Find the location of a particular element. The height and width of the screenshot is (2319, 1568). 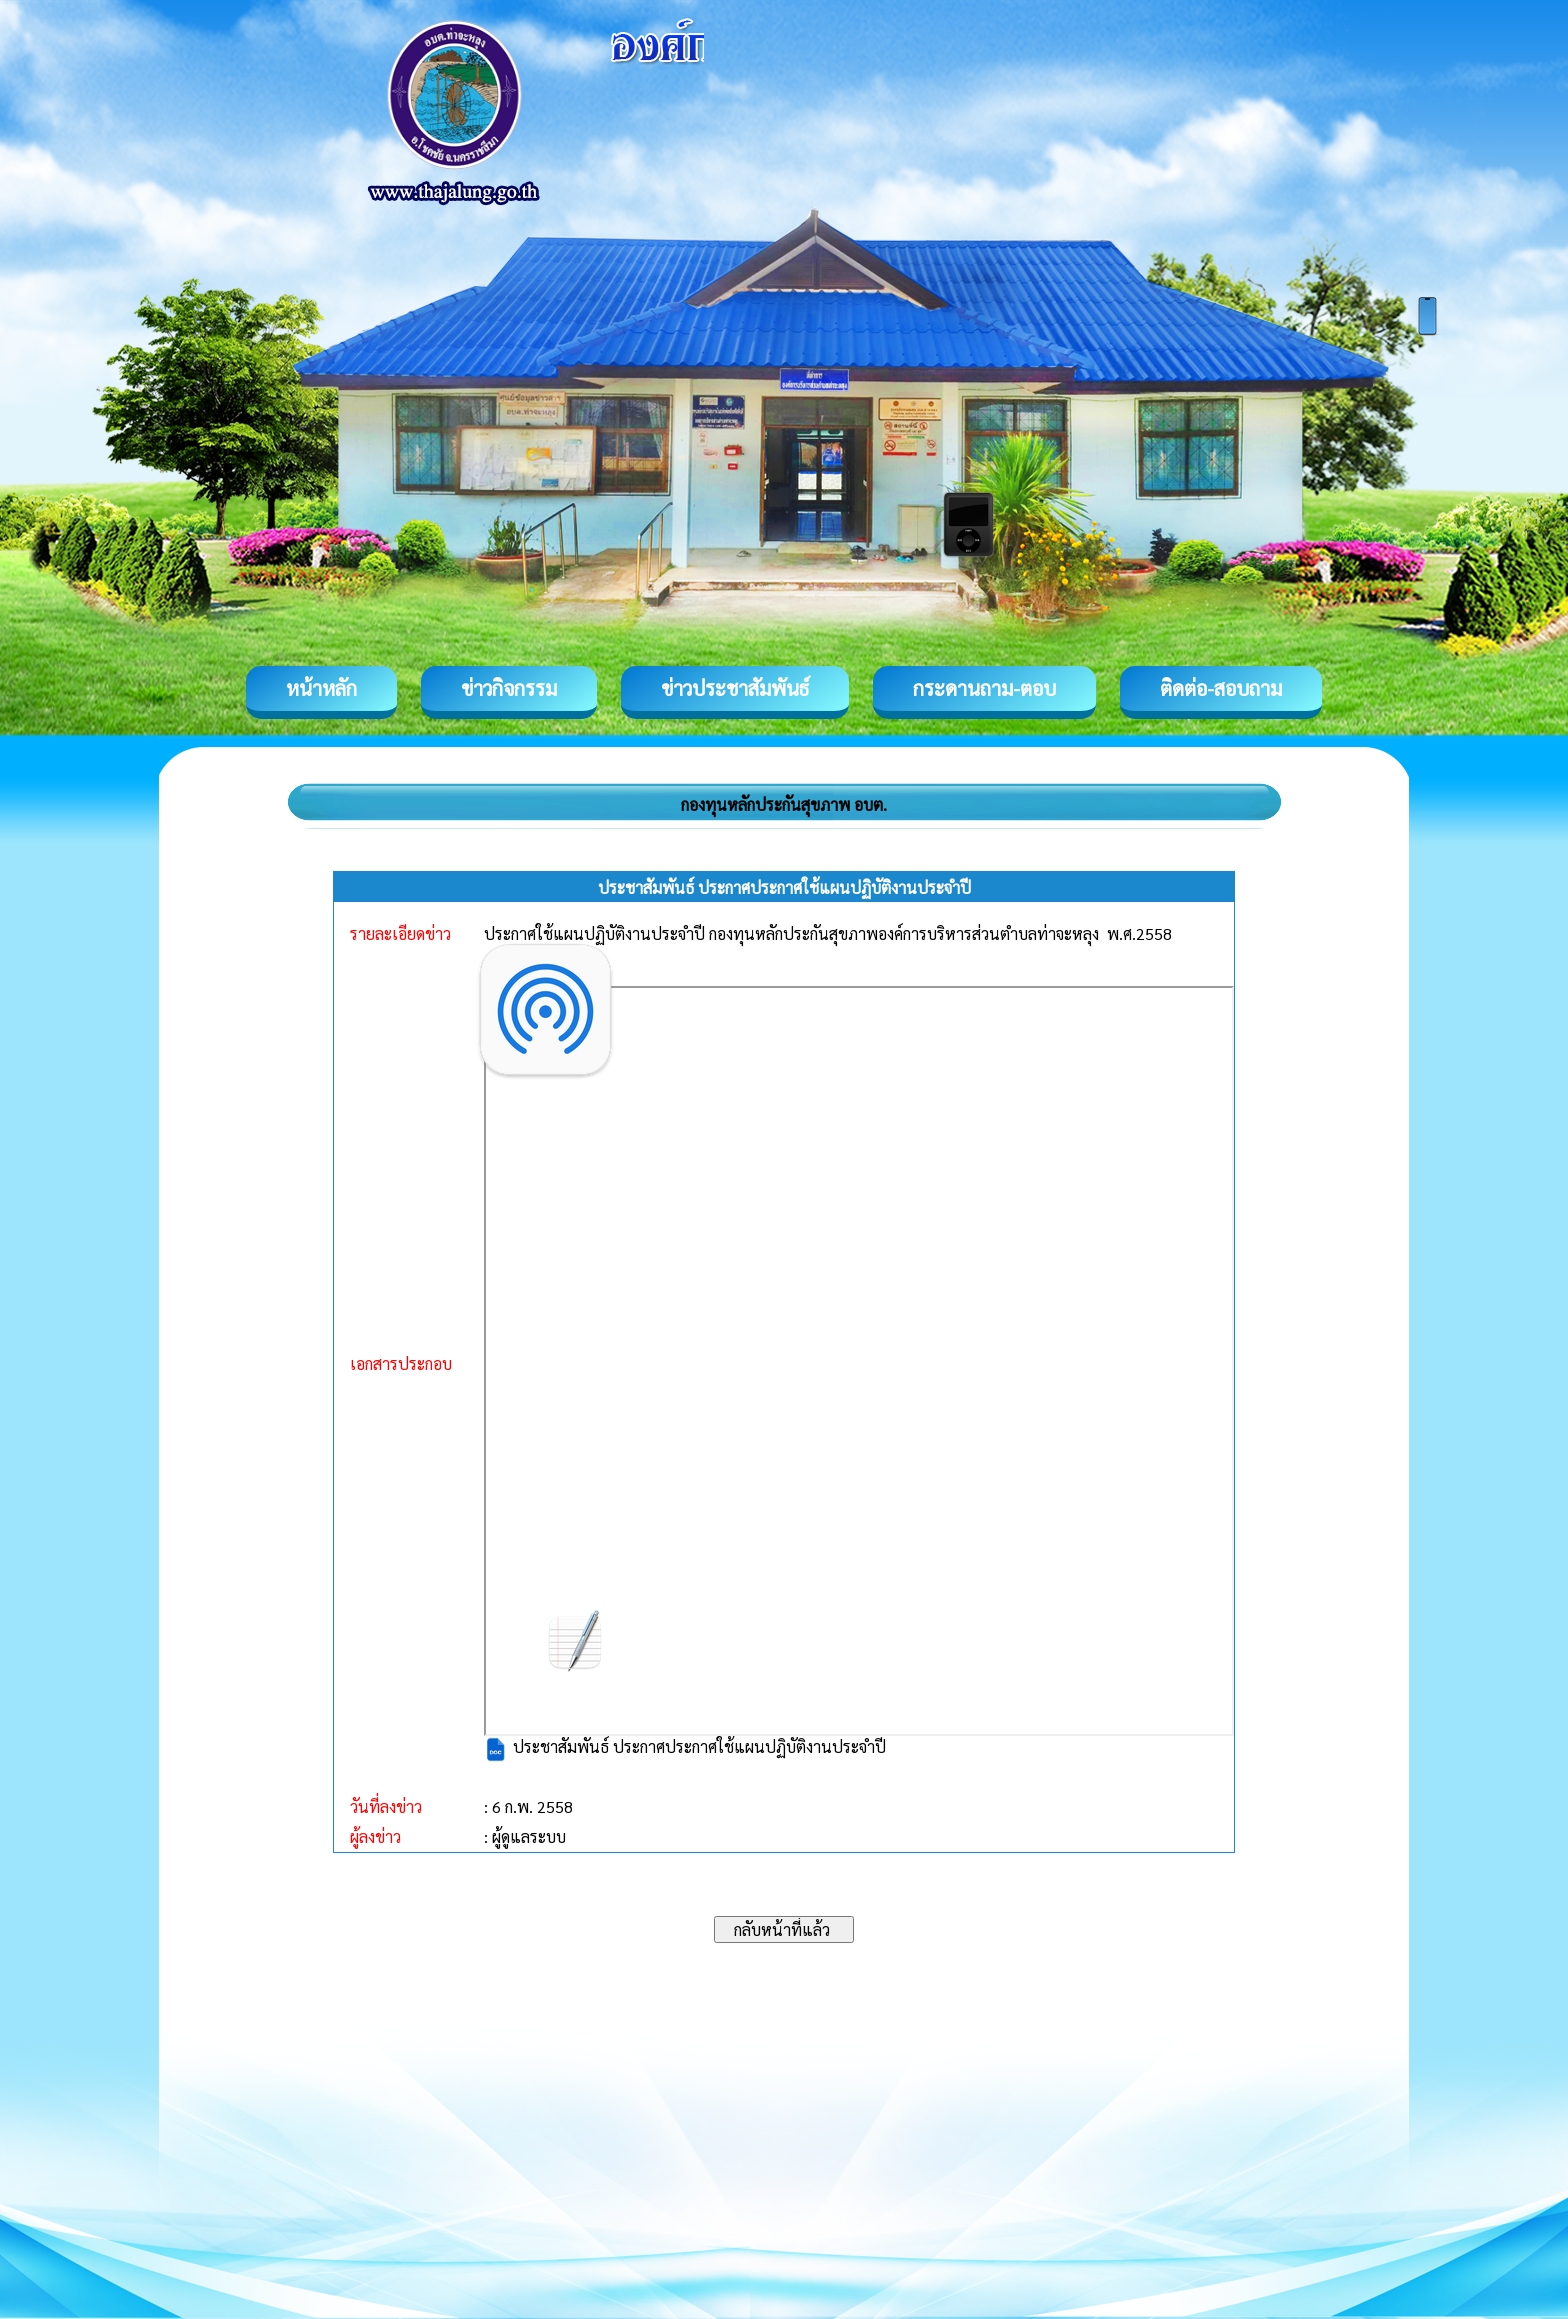

share files wirelessly with nearby Apple devices is located at coordinates (545, 1009).